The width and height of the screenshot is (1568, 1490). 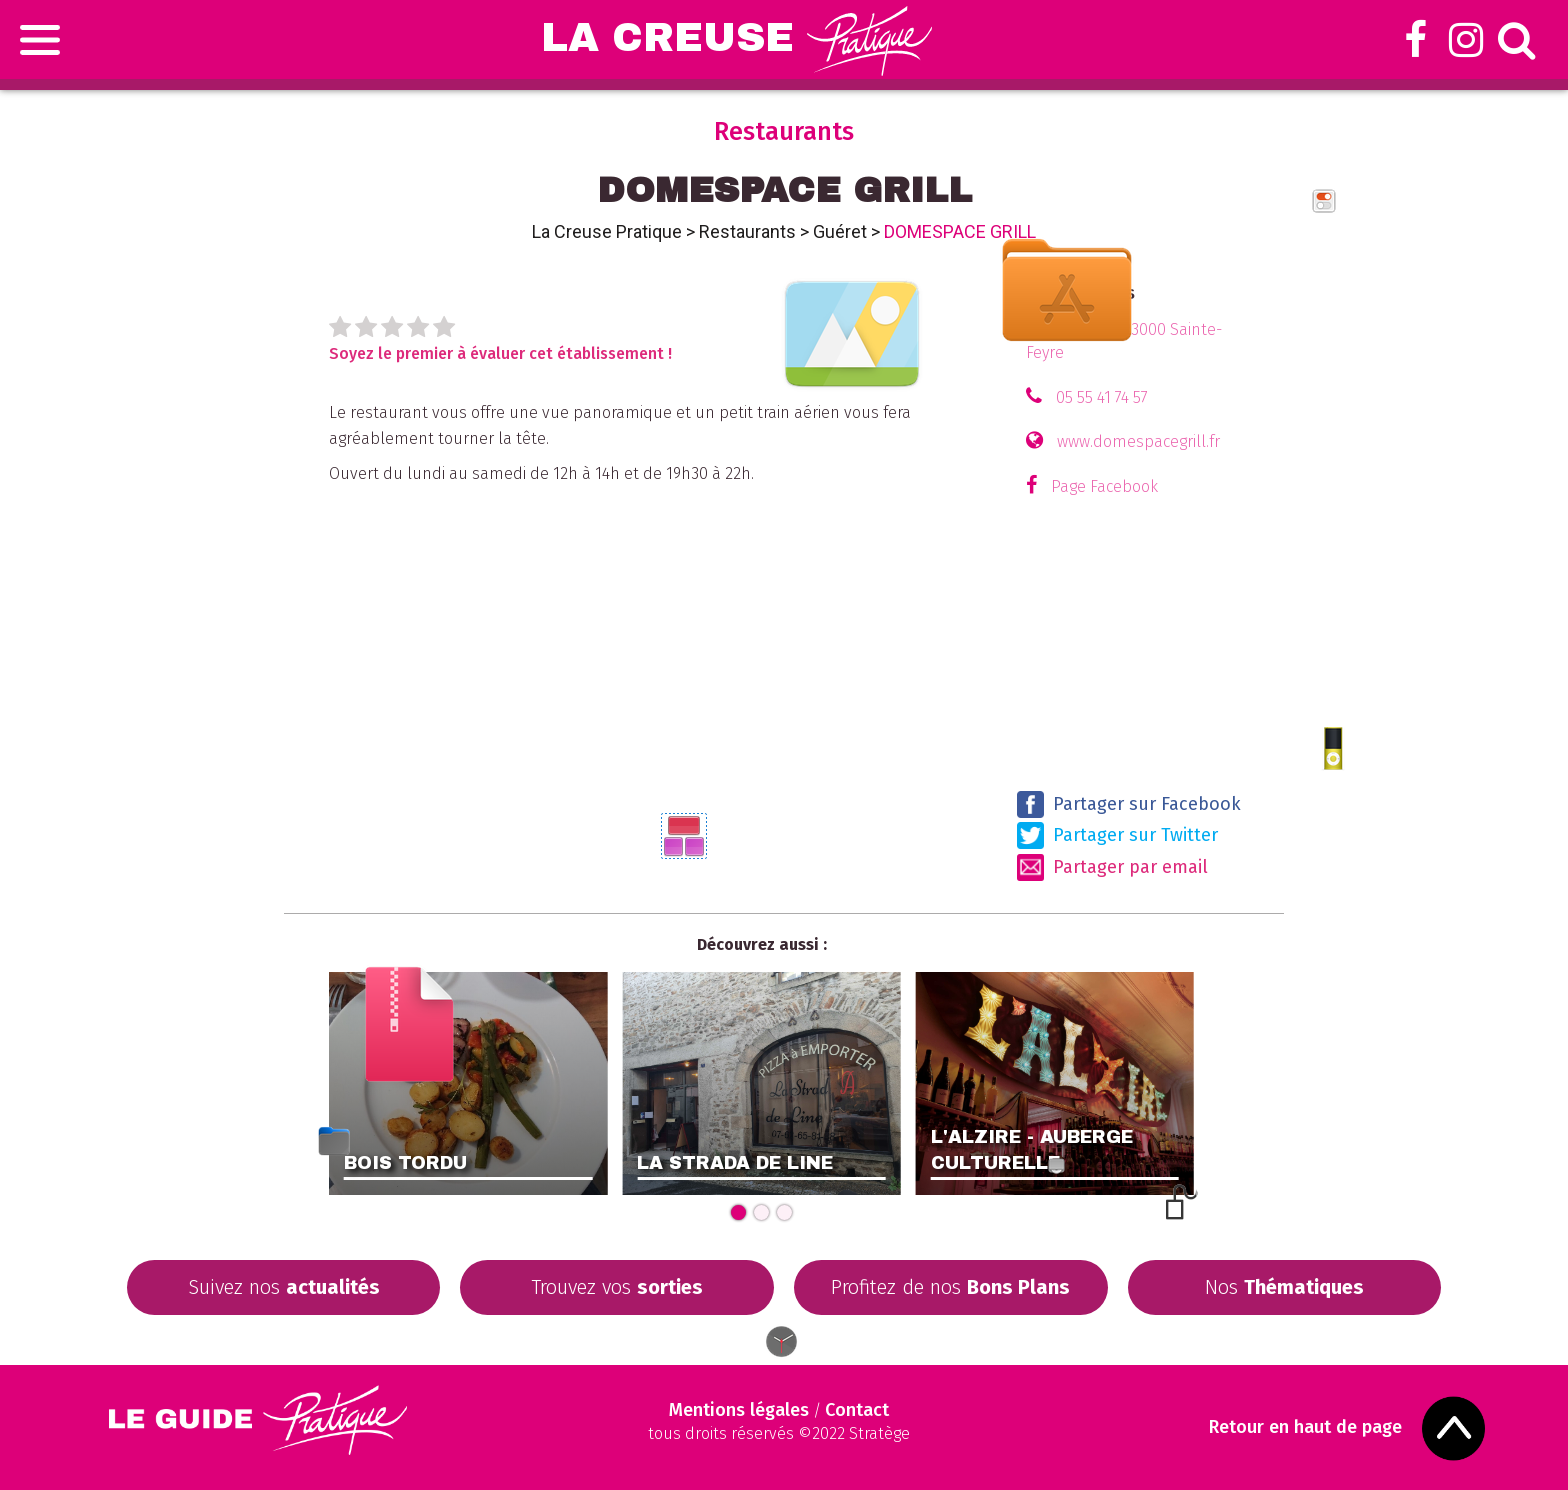 I want to click on open templates folder, so click(x=1067, y=290).